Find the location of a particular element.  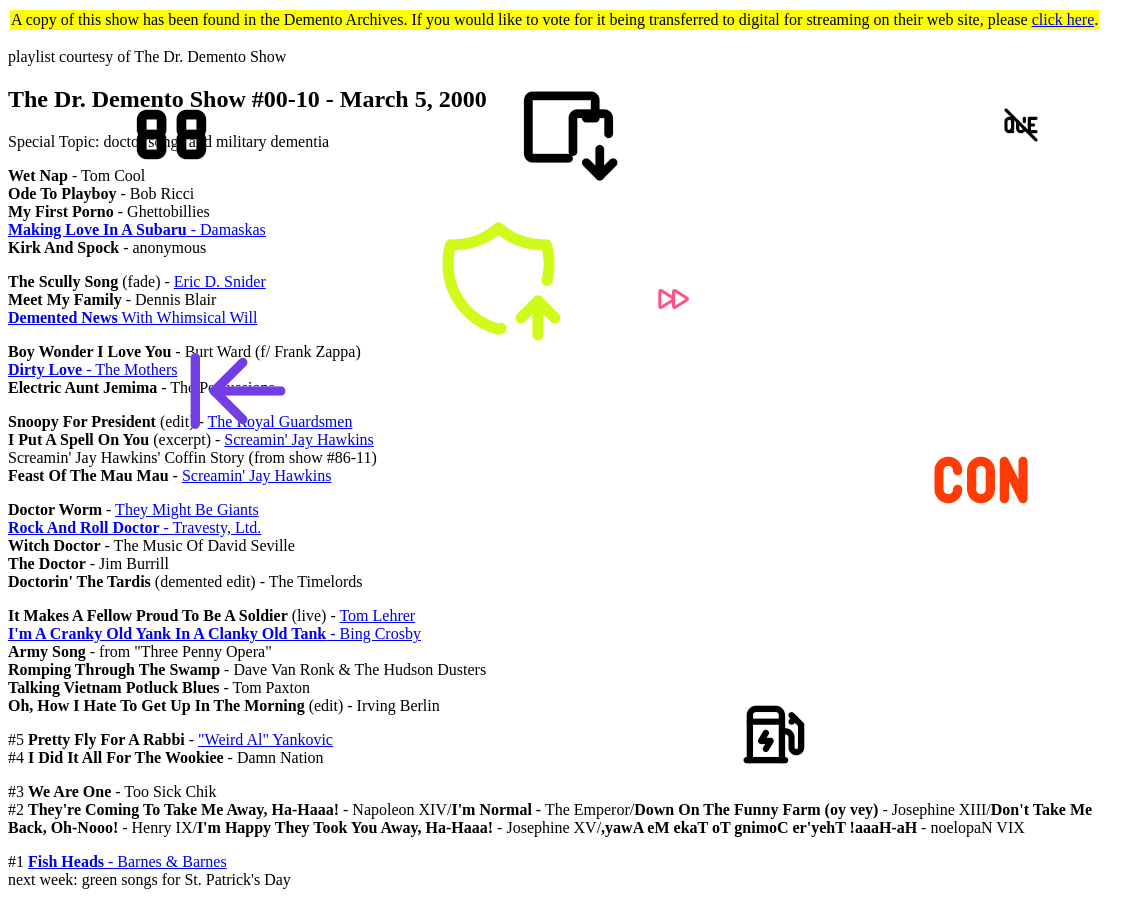

upgrade or enhance security protection is located at coordinates (498, 278).